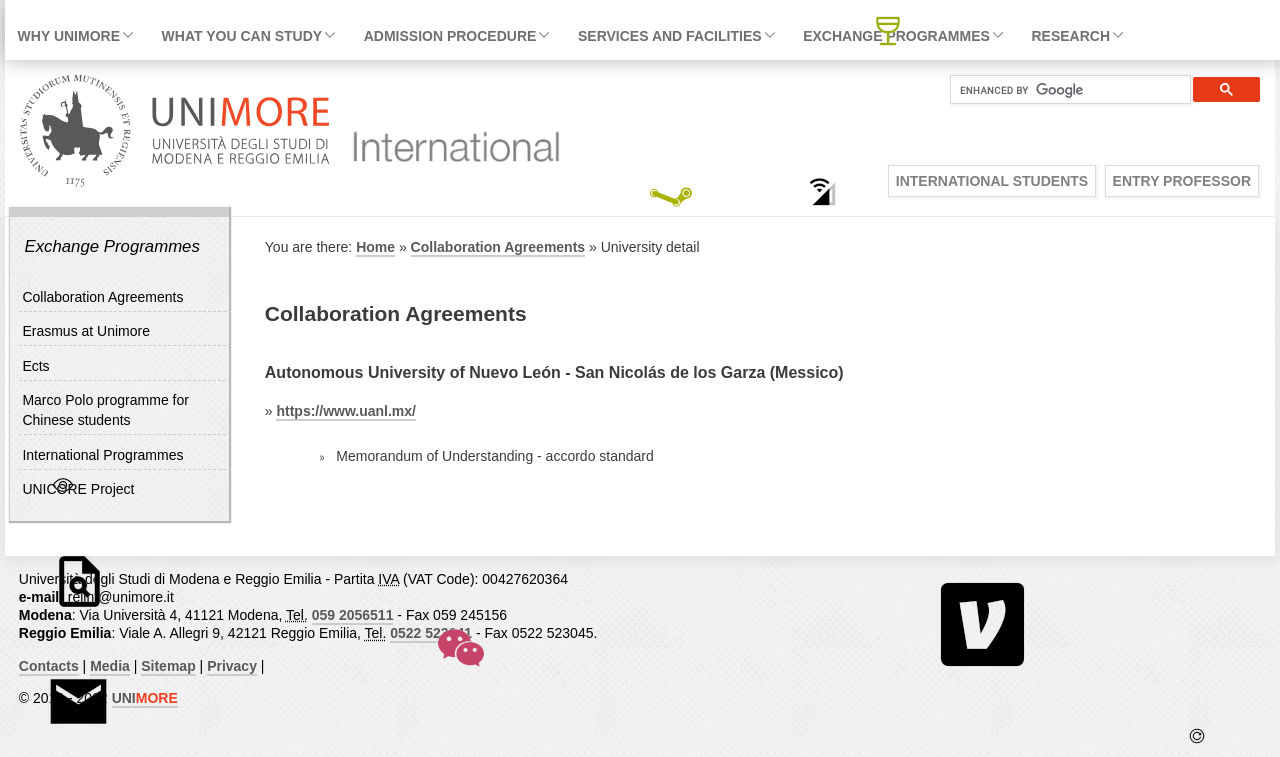 The image size is (1280, 757). I want to click on indicates wifi connection with cellular backup, so click(821, 191).